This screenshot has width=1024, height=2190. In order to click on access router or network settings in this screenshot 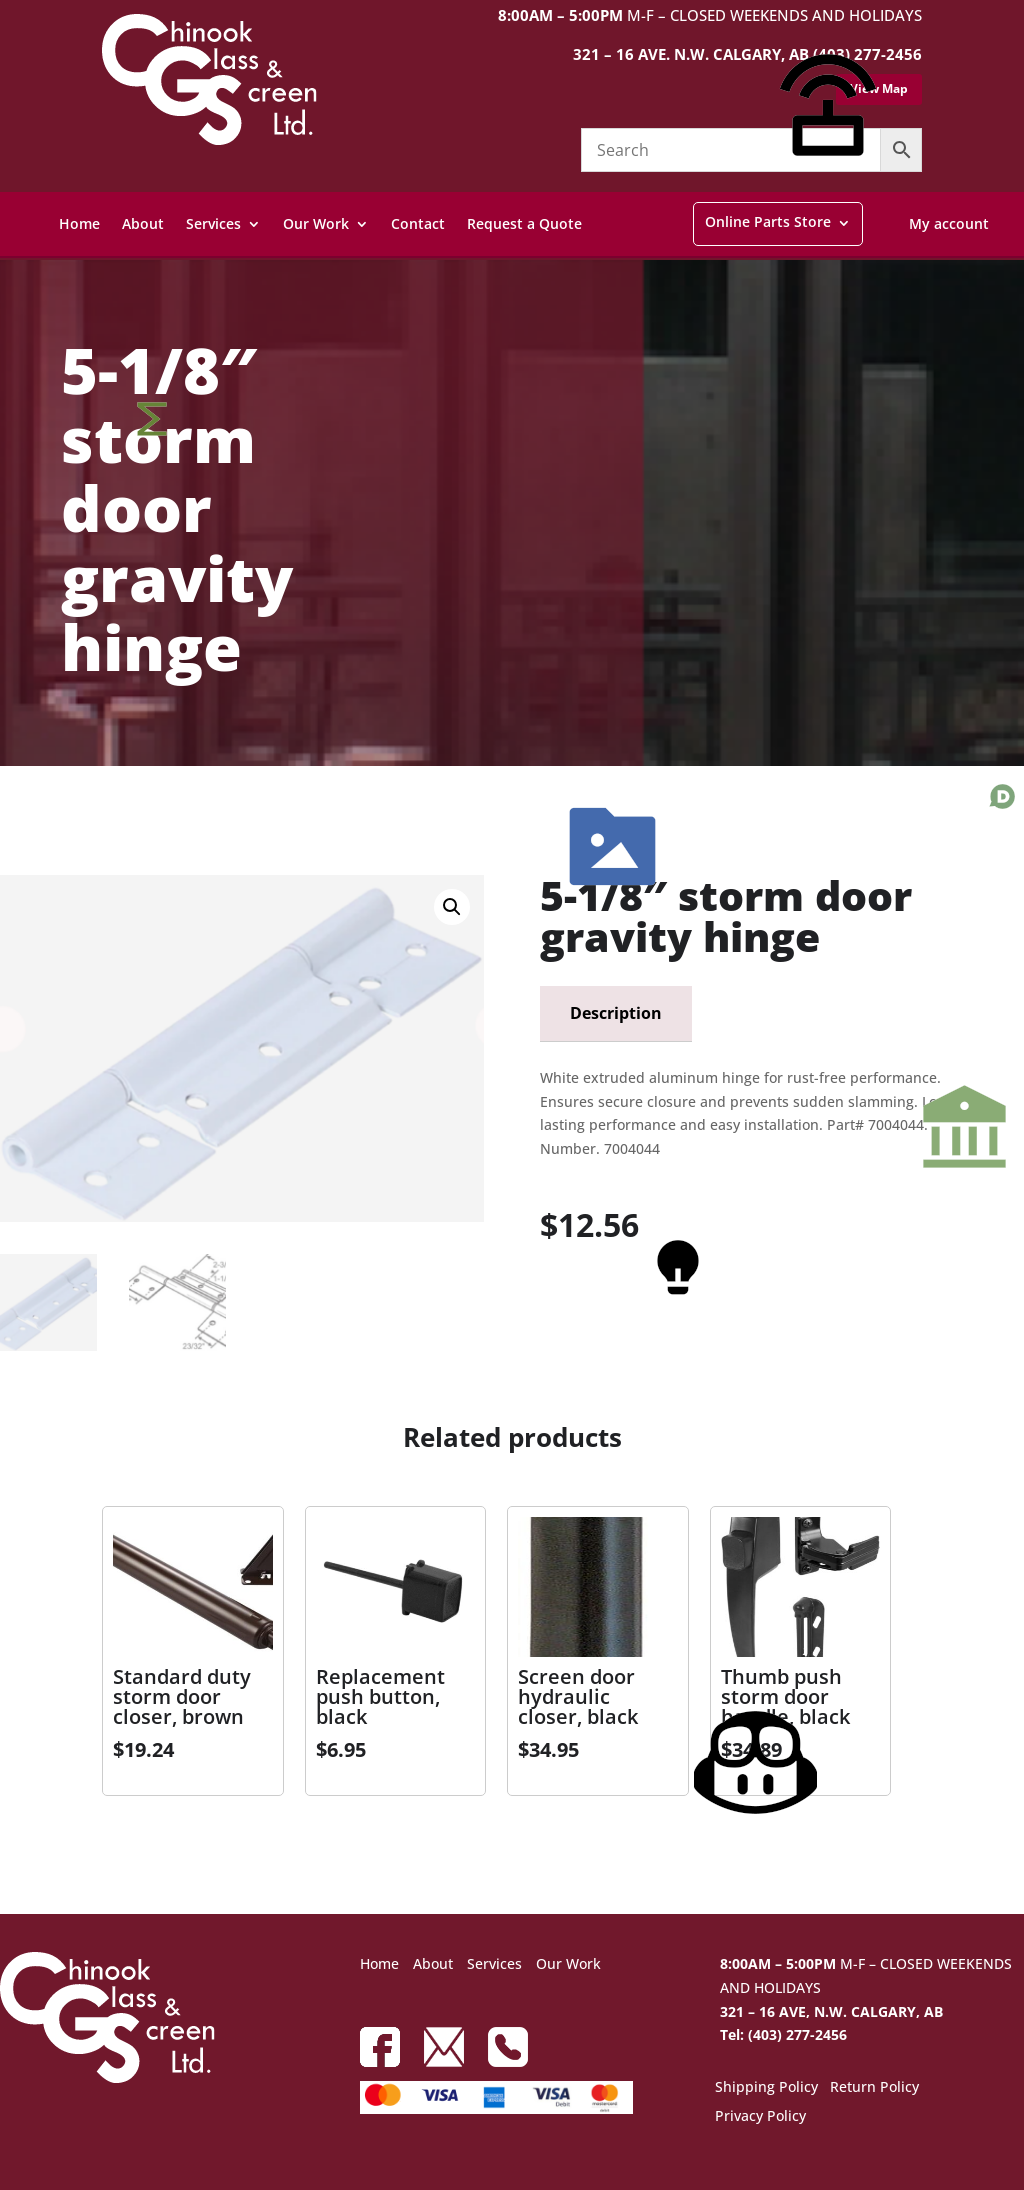, I will do `click(828, 105)`.